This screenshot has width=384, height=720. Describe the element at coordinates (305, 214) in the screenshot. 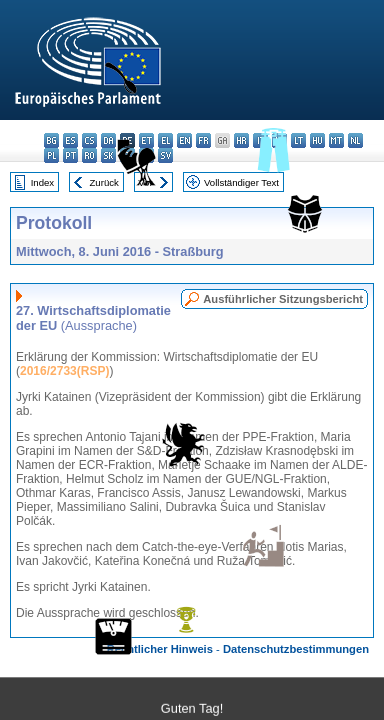

I see `equip chest armor to your character` at that location.